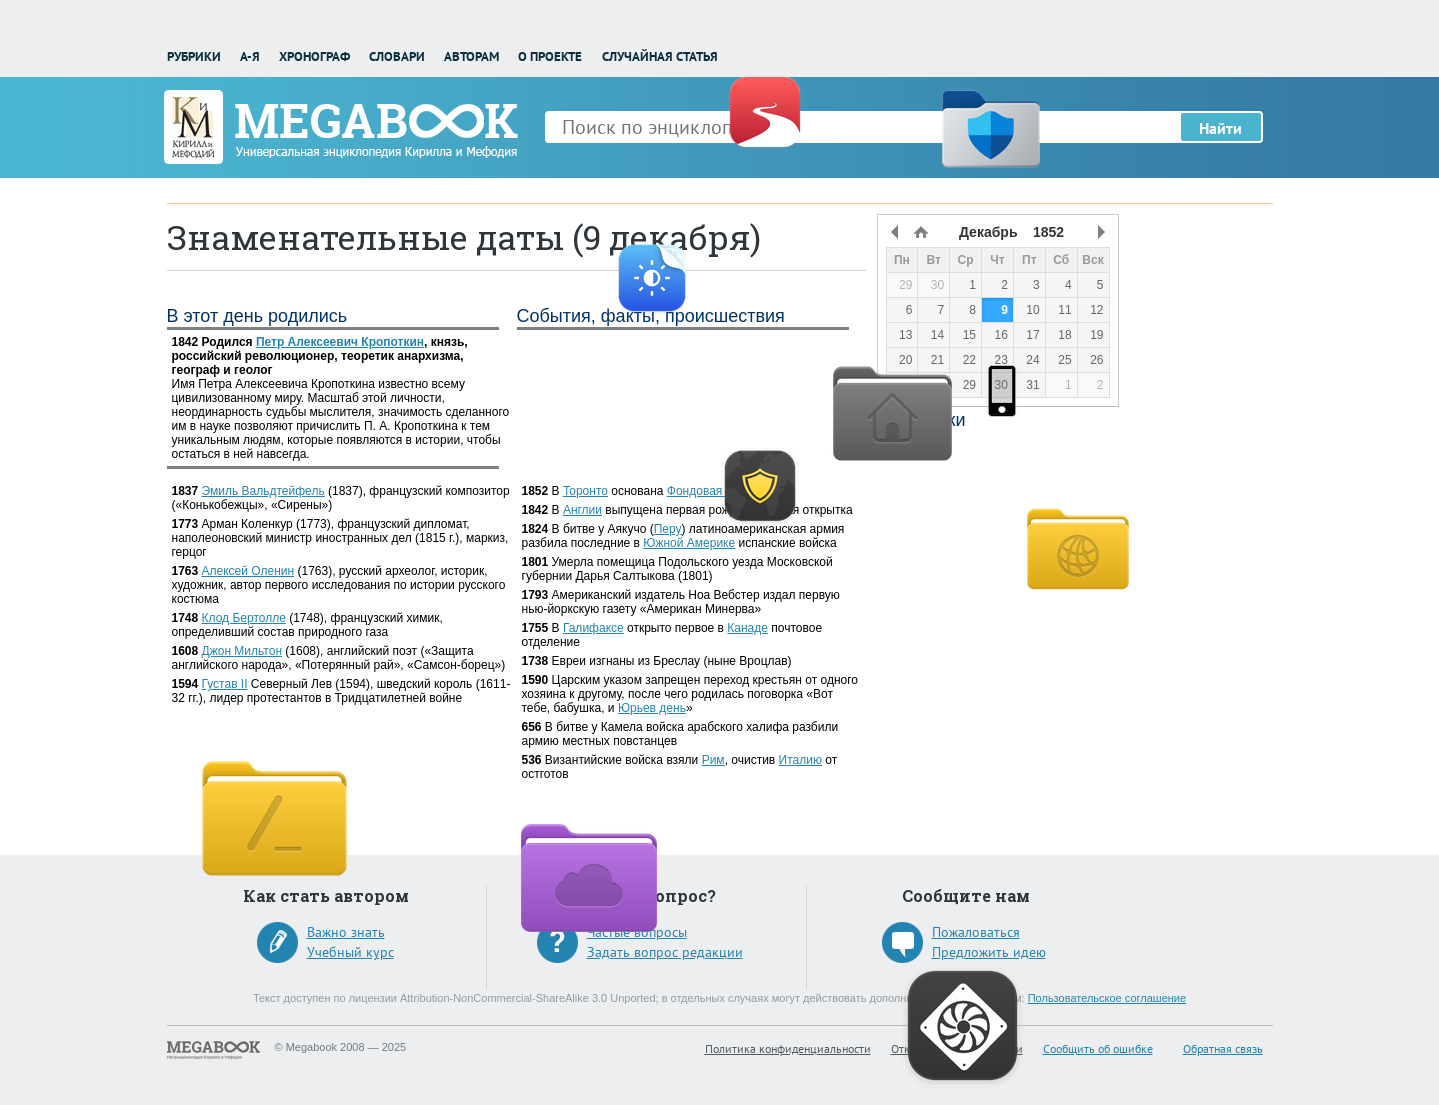  What do you see at coordinates (1078, 549) in the screenshot?
I see `folder containing HTML or web files` at bounding box center [1078, 549].